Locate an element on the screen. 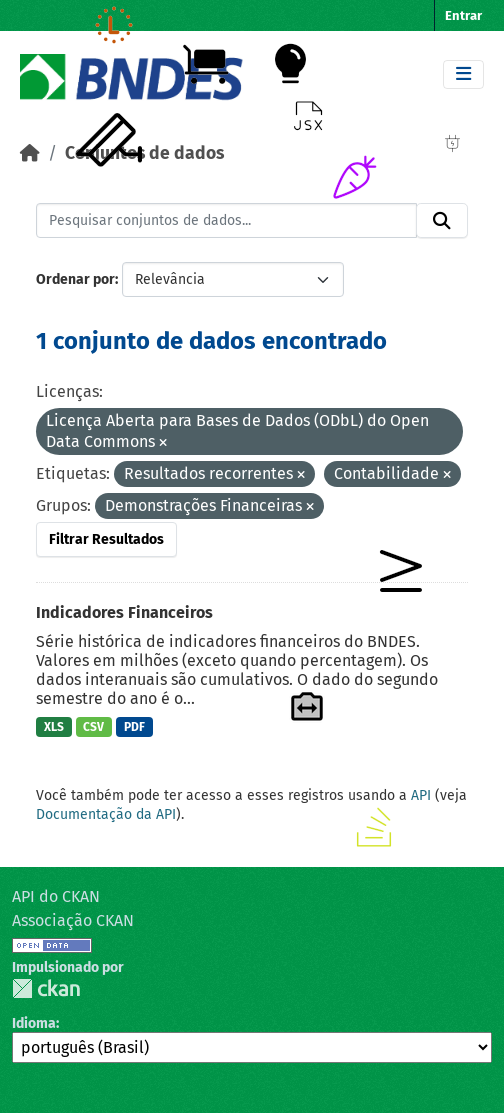 The width and height of the screenshot is (504, 1113). visit stack overflow for developer help is located at coordinates (374, 828).